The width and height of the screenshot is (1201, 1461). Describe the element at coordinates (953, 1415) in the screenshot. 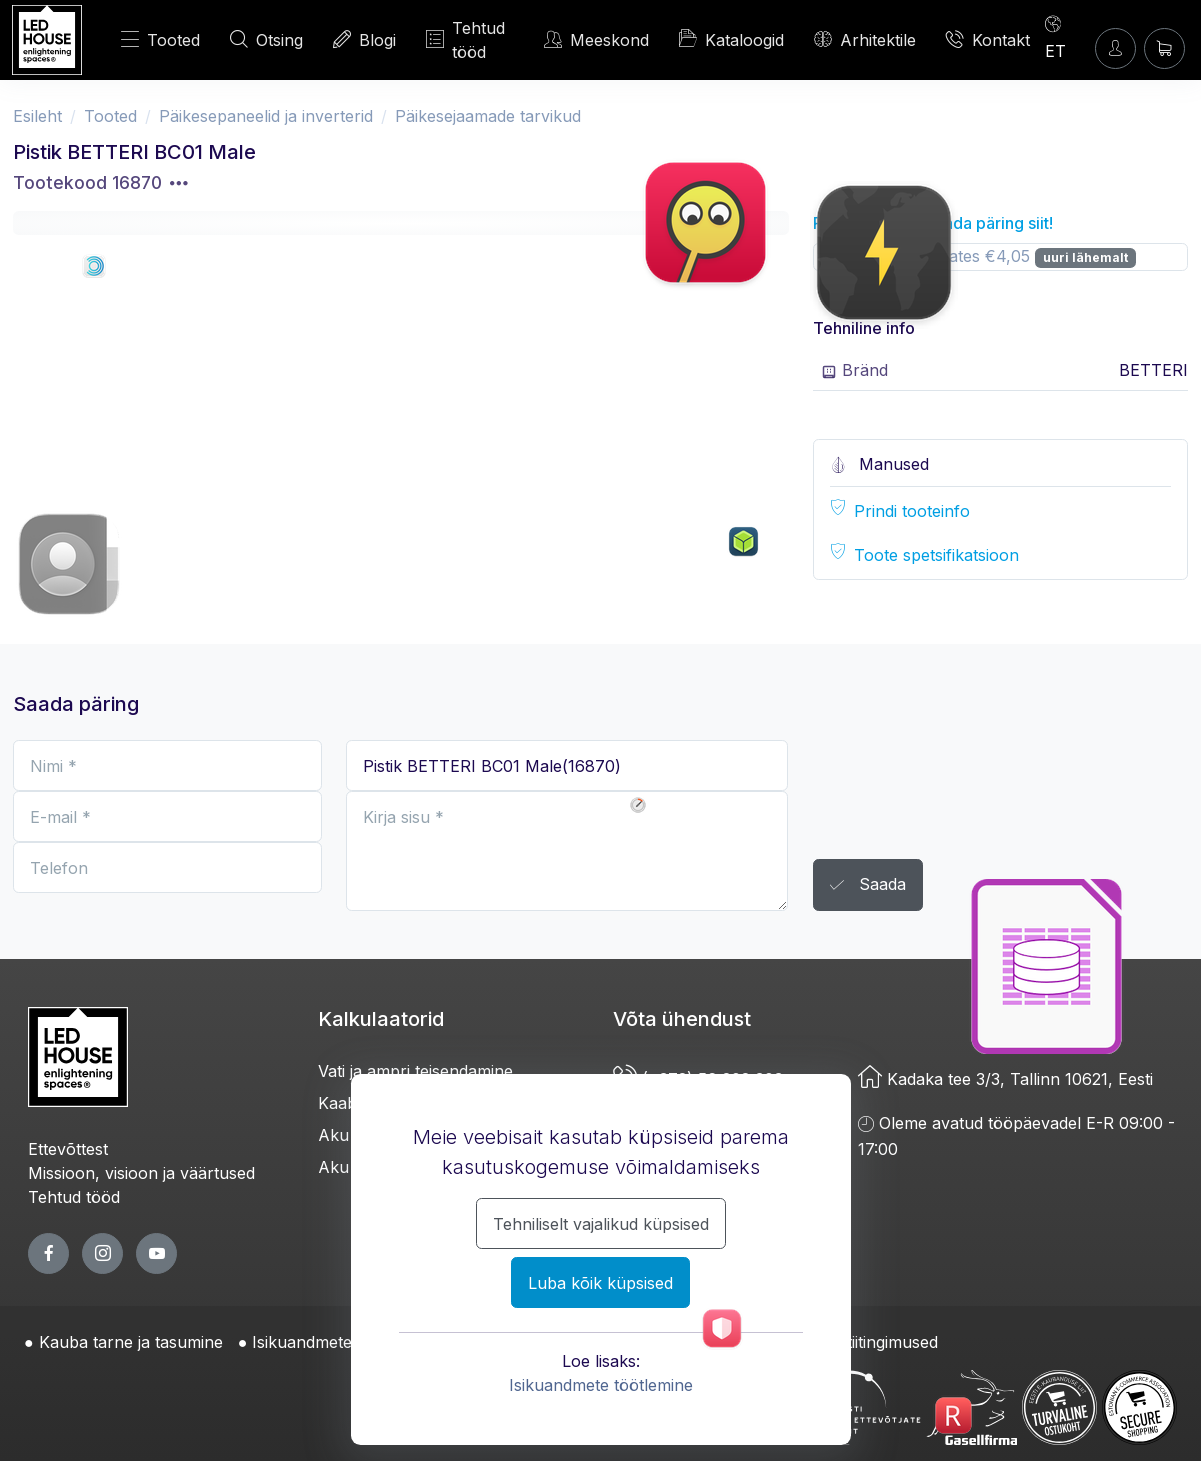

I see `open retext markdown editor` at that location.